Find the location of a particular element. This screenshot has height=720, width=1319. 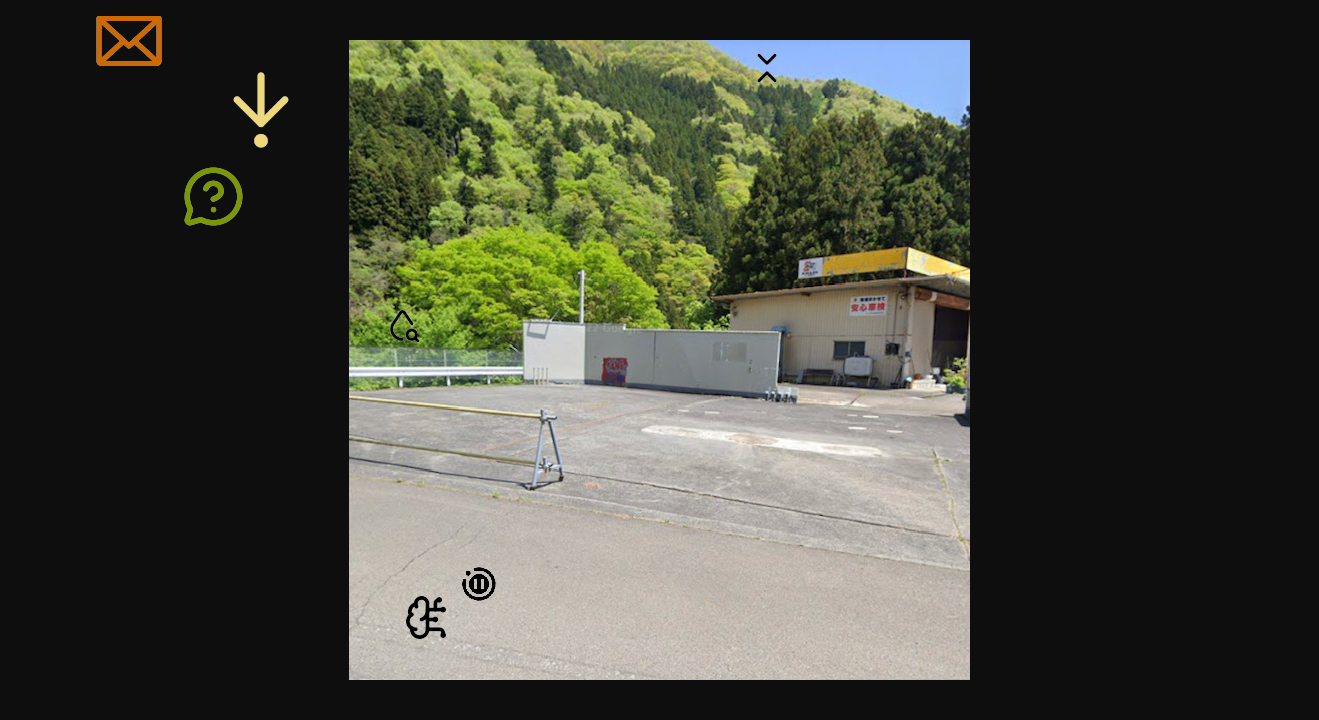

search water or liquid settings is located at coordinates (402, 325).